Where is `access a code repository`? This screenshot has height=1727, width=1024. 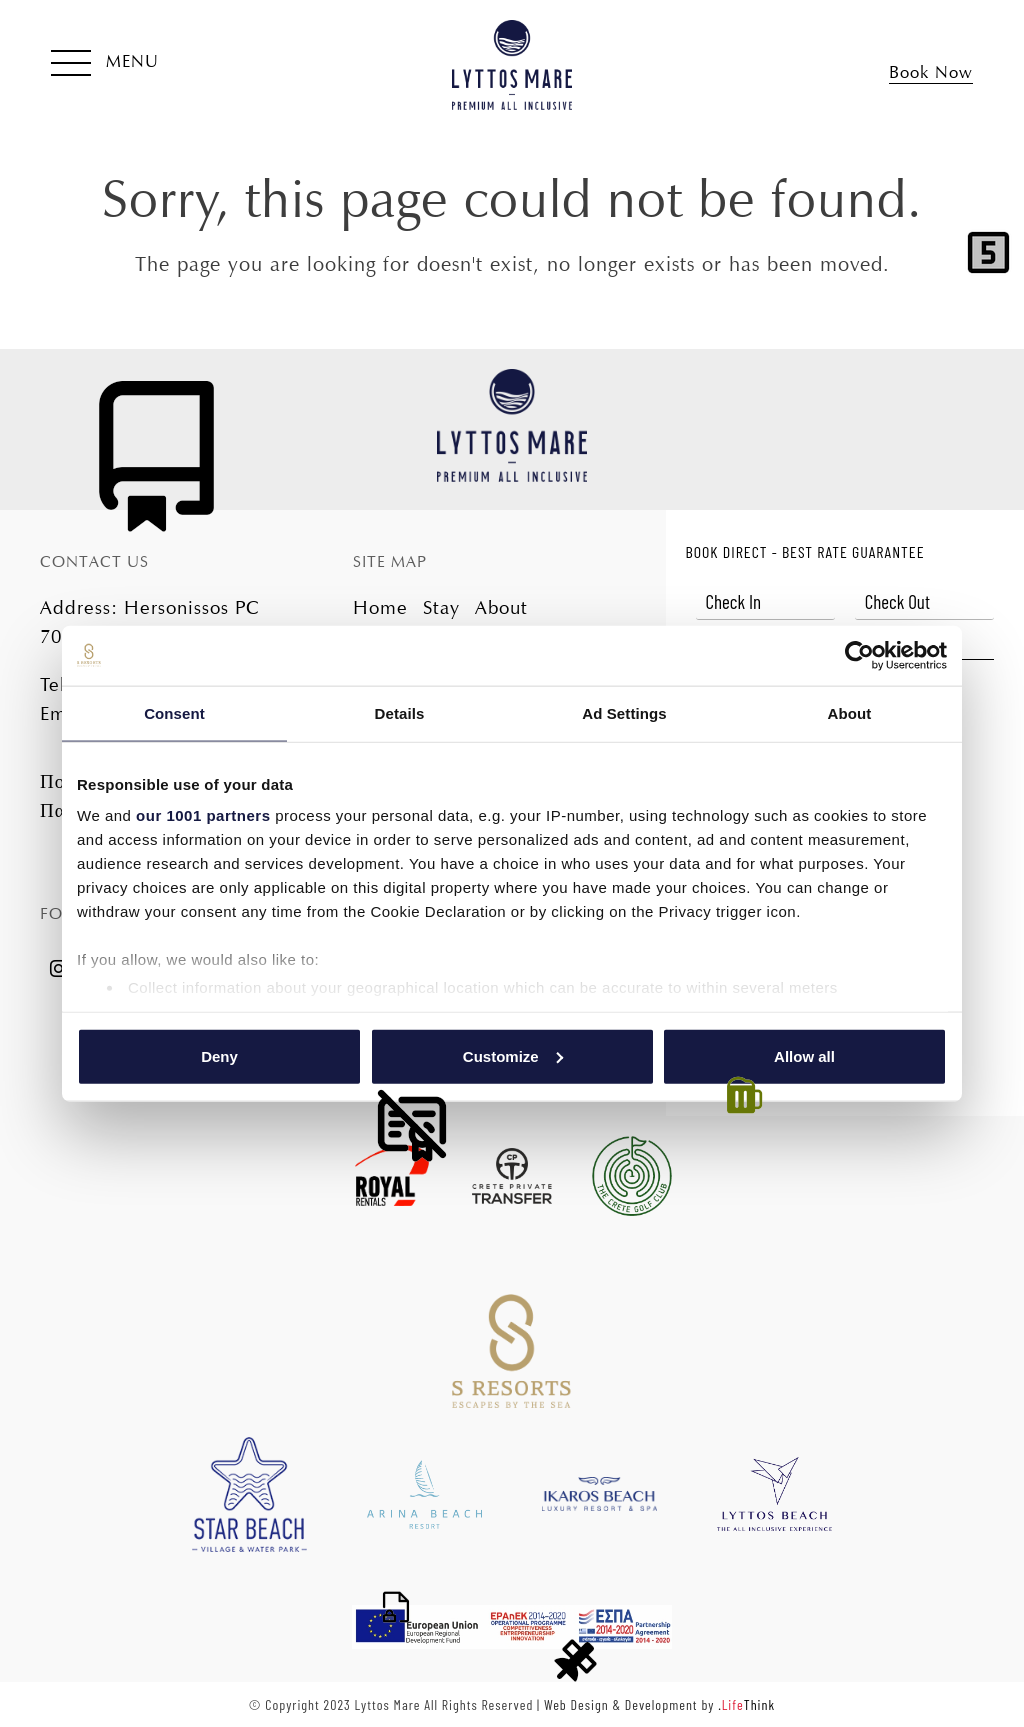 access a code repository is located at coordinates (156, 457).